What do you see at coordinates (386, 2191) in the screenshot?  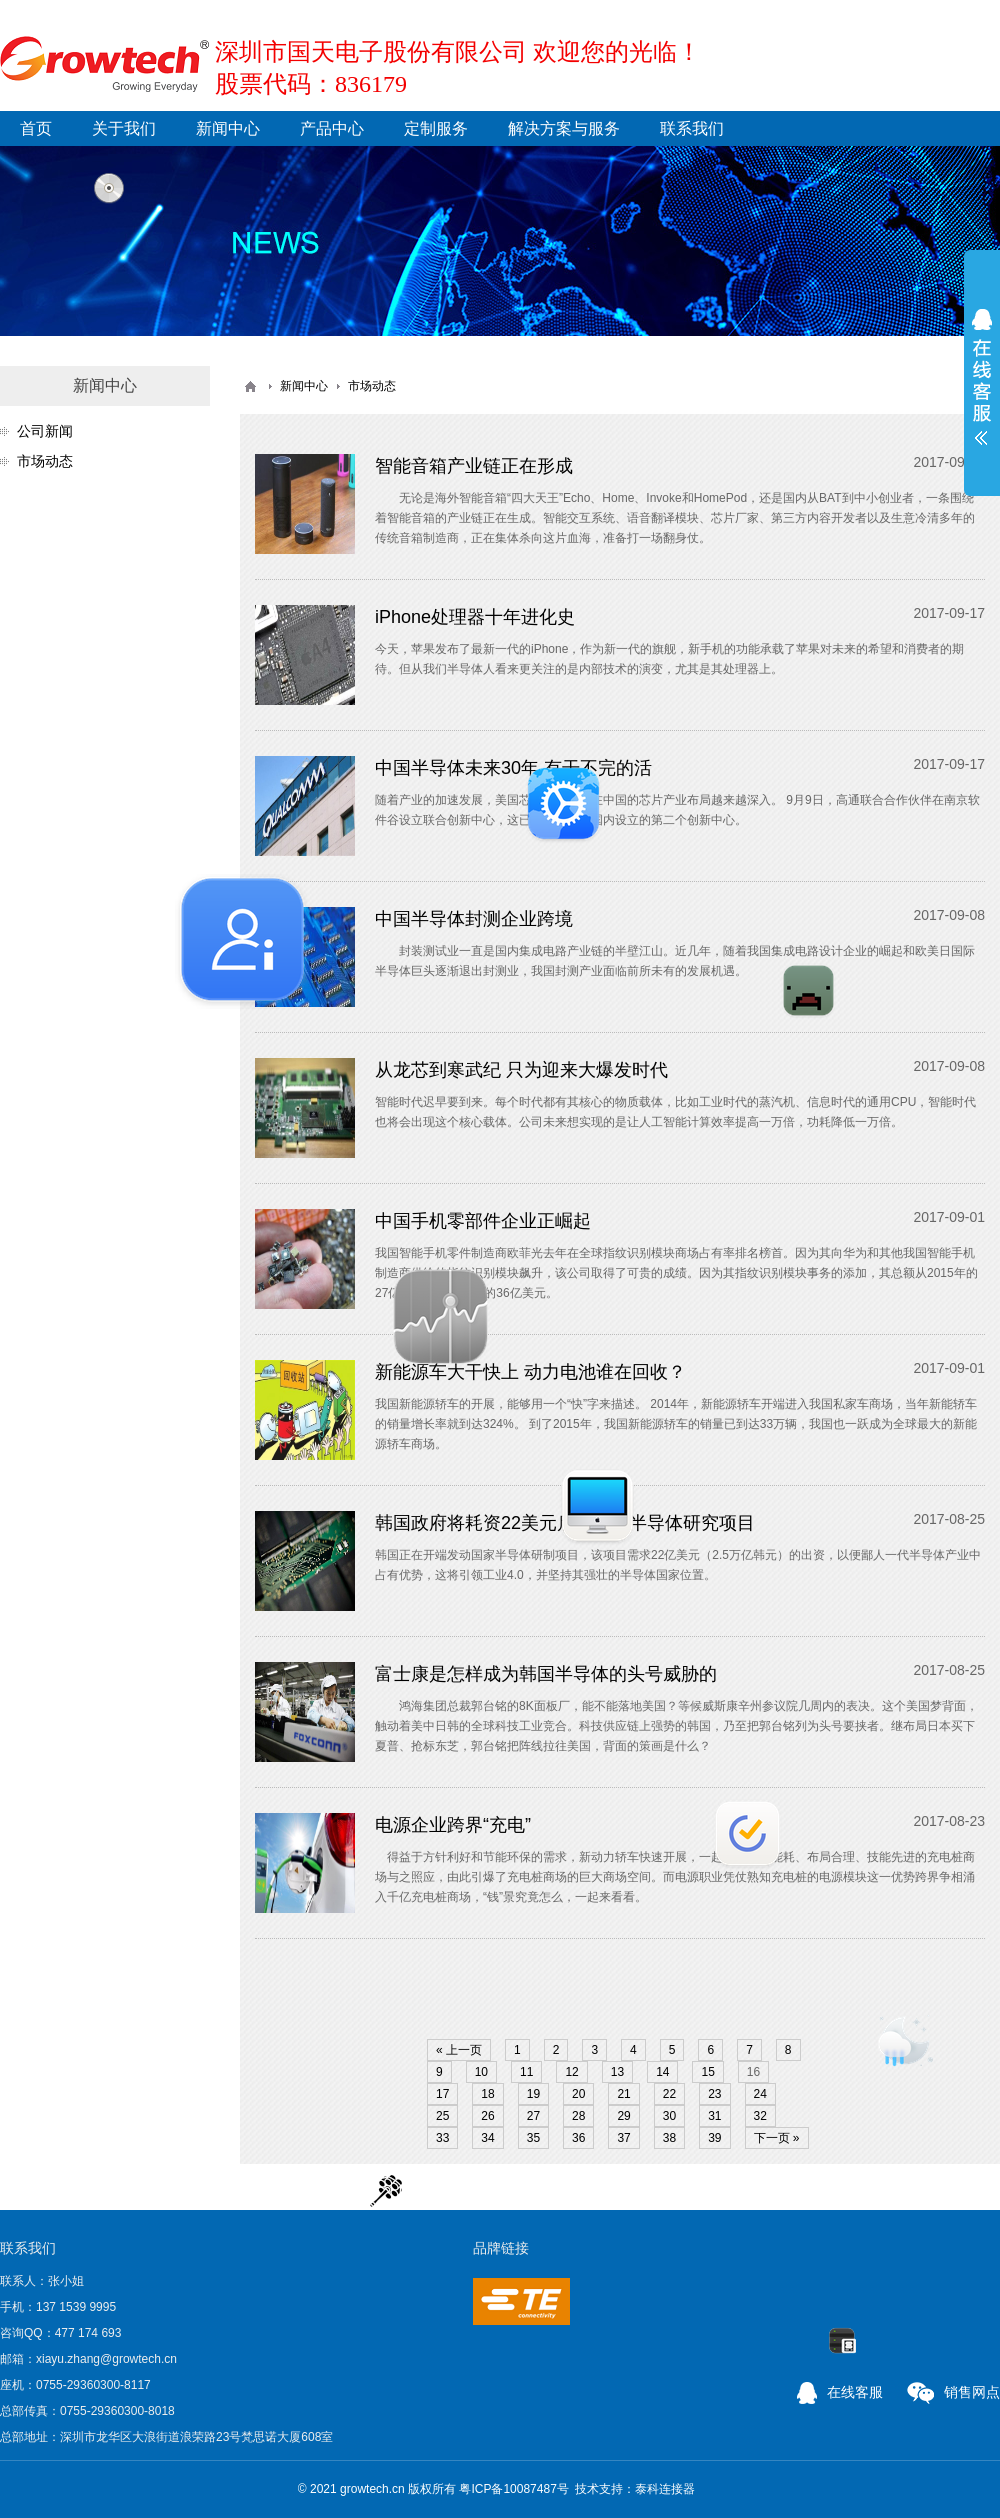 I see `select grenade weapon in inventory` at bounding box center [386, 2191].